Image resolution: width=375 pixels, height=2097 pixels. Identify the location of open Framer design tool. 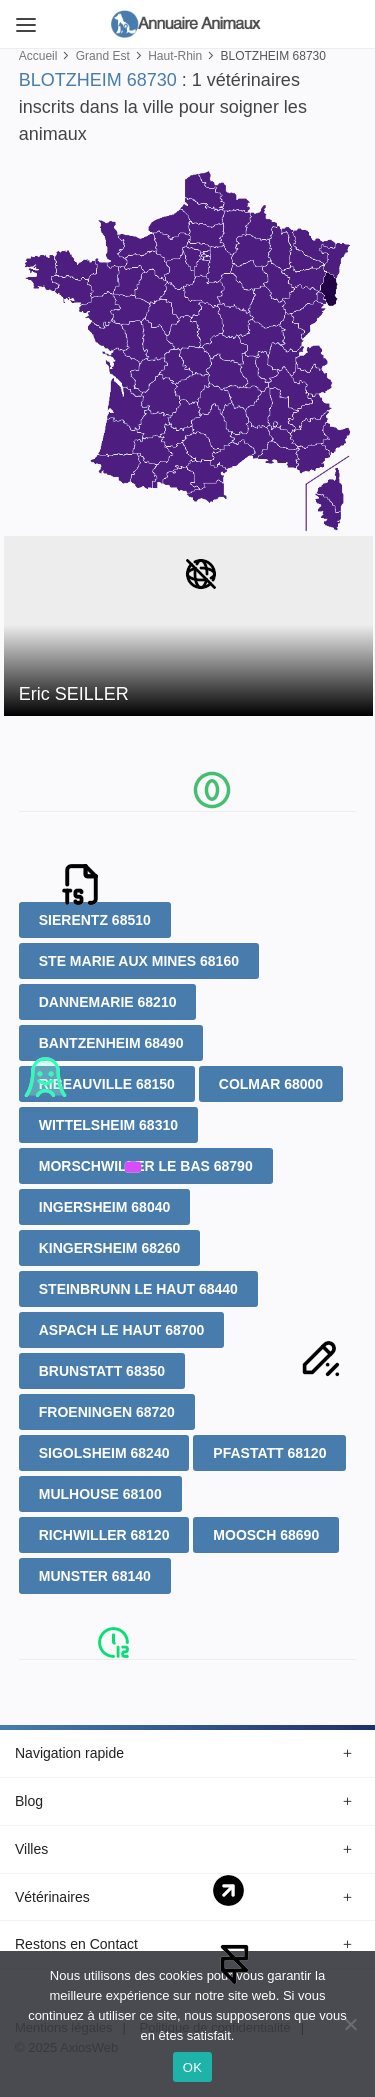
(234, 1964).